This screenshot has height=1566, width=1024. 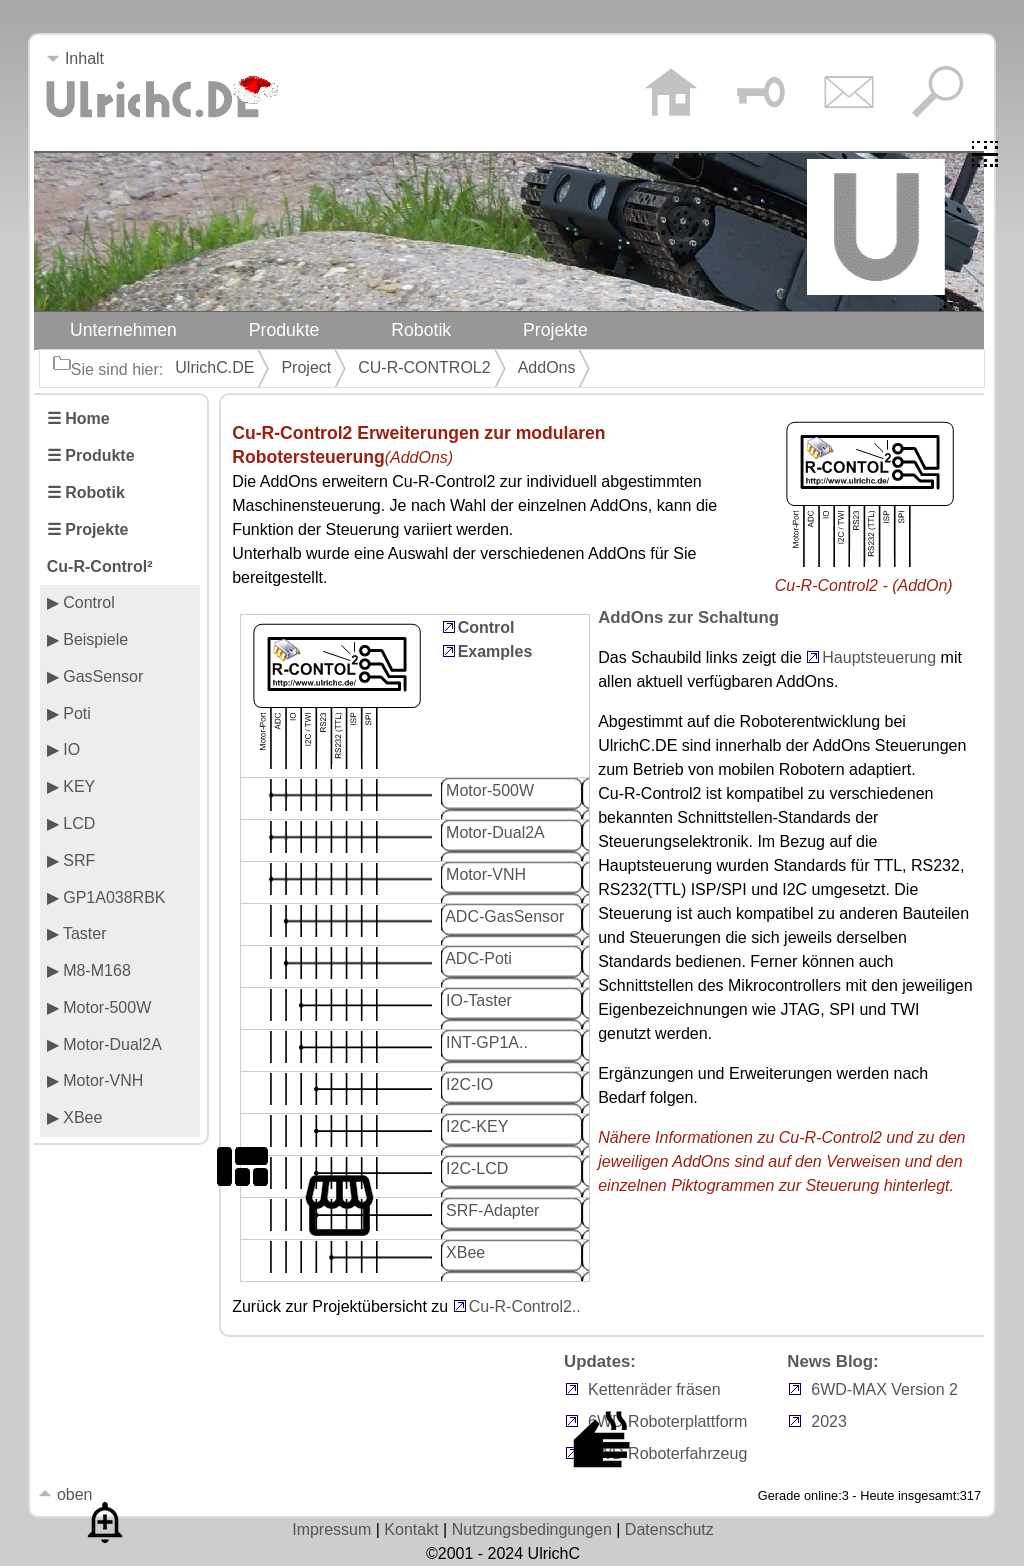 What do you see at coordinates (105, 1522) in the screenshot?
I see `add a new reminder or alert` at bounding box center [105, 1522].